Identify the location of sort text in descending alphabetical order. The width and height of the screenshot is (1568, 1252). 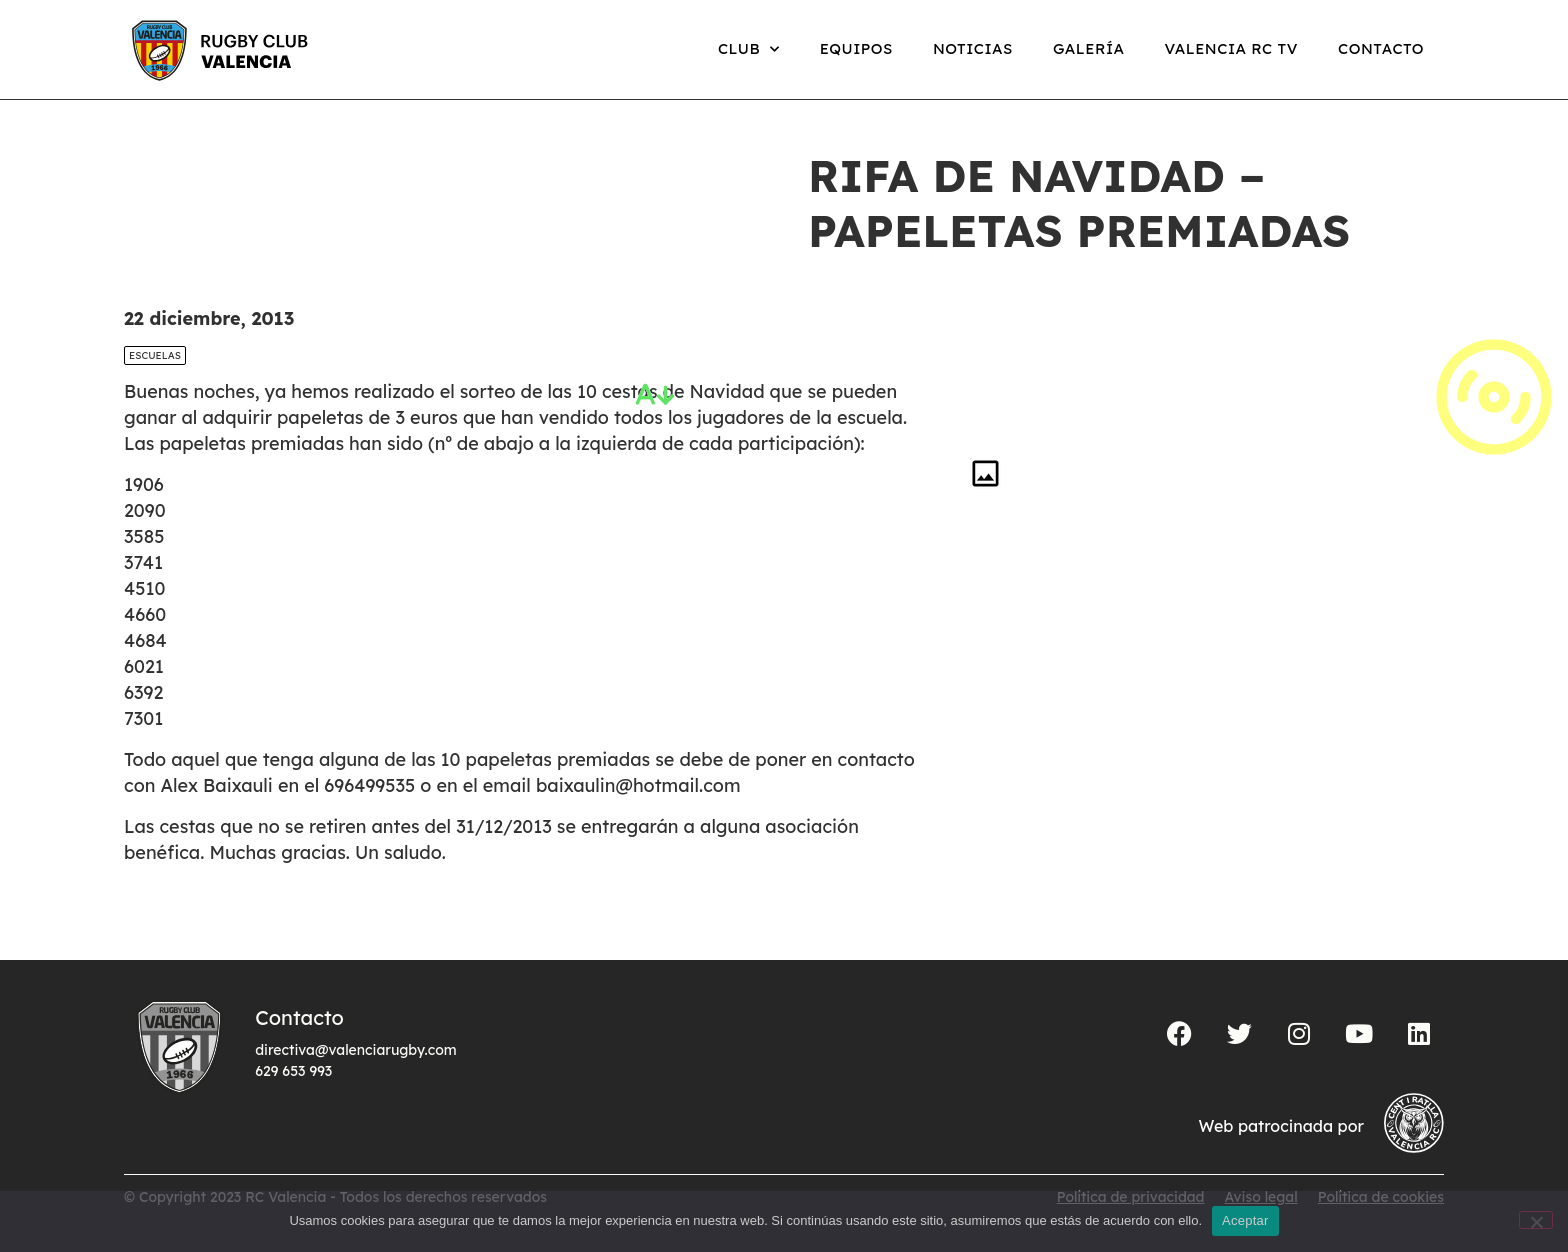
(655, 396).